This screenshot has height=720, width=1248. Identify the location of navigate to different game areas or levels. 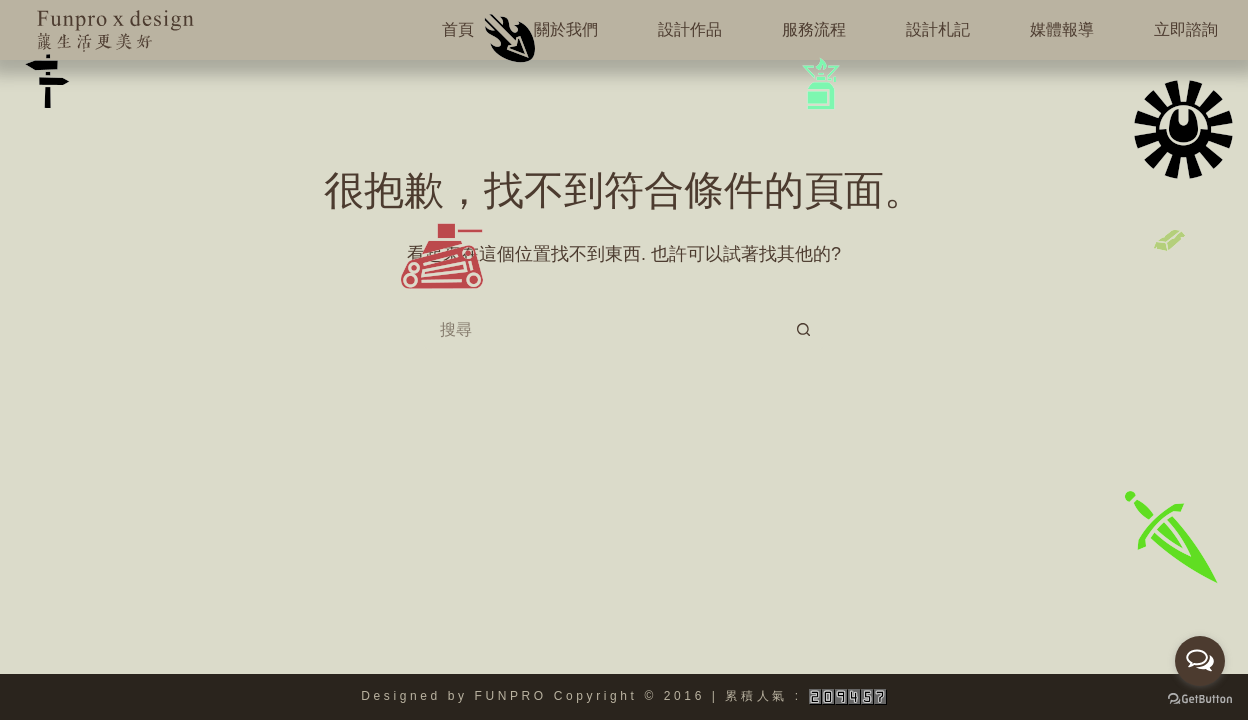
(47, 80).